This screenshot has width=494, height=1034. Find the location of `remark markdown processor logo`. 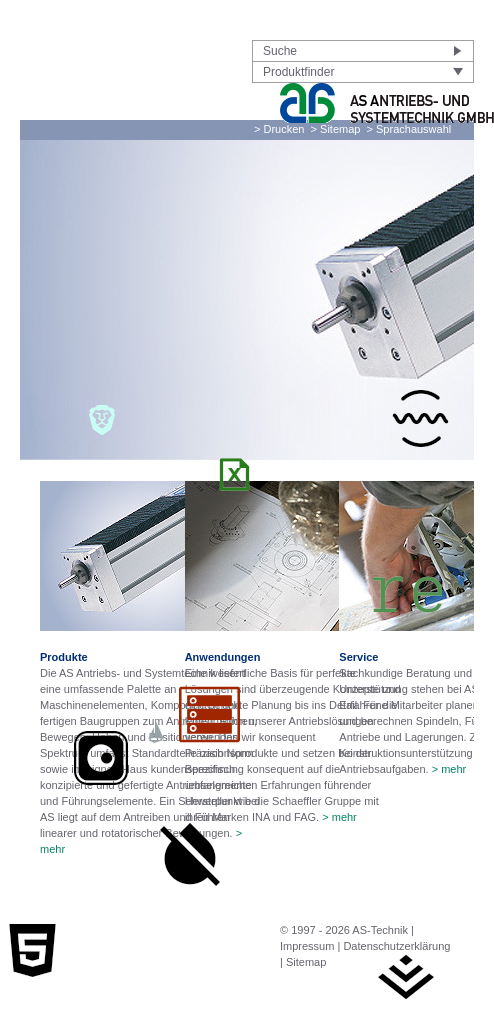

remark markdown processor logo is located at coordinates (407, 594).